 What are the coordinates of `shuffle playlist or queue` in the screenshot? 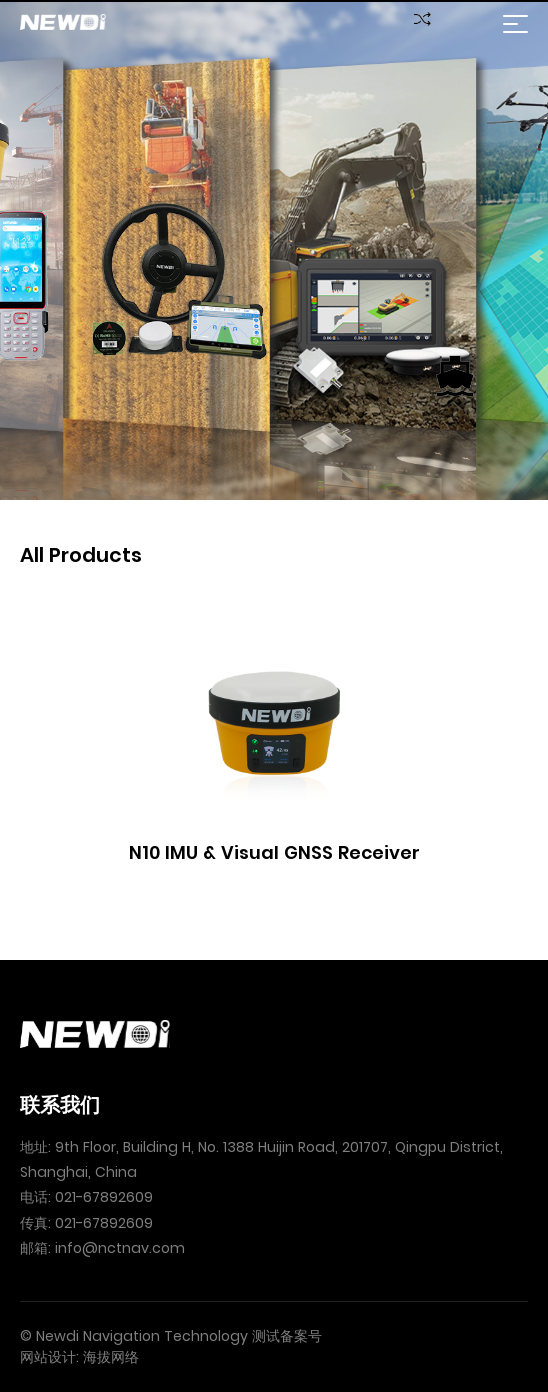 It's located at (422, 19).